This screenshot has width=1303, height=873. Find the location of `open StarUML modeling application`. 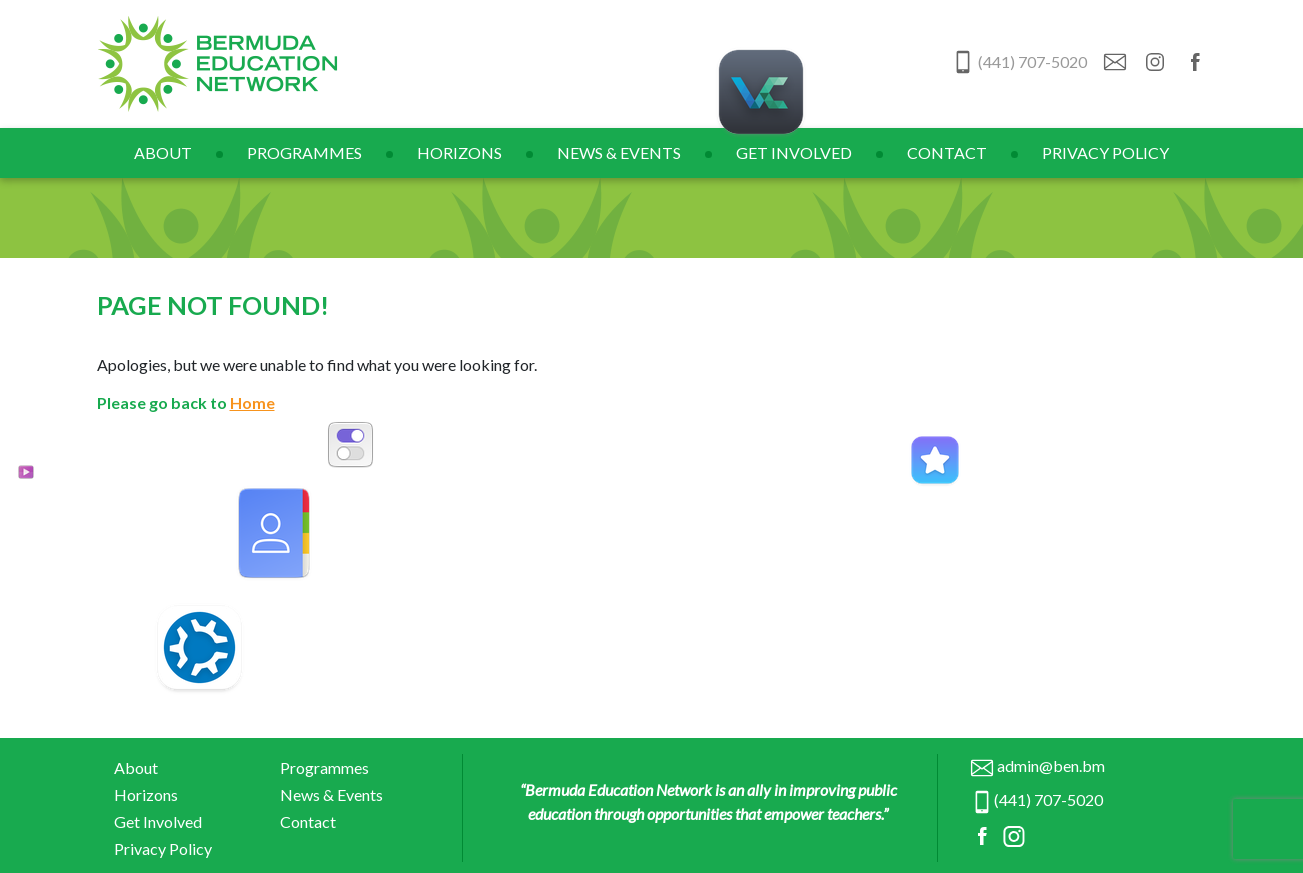

open StarUML modeling application is located at coordinates (935, 460).